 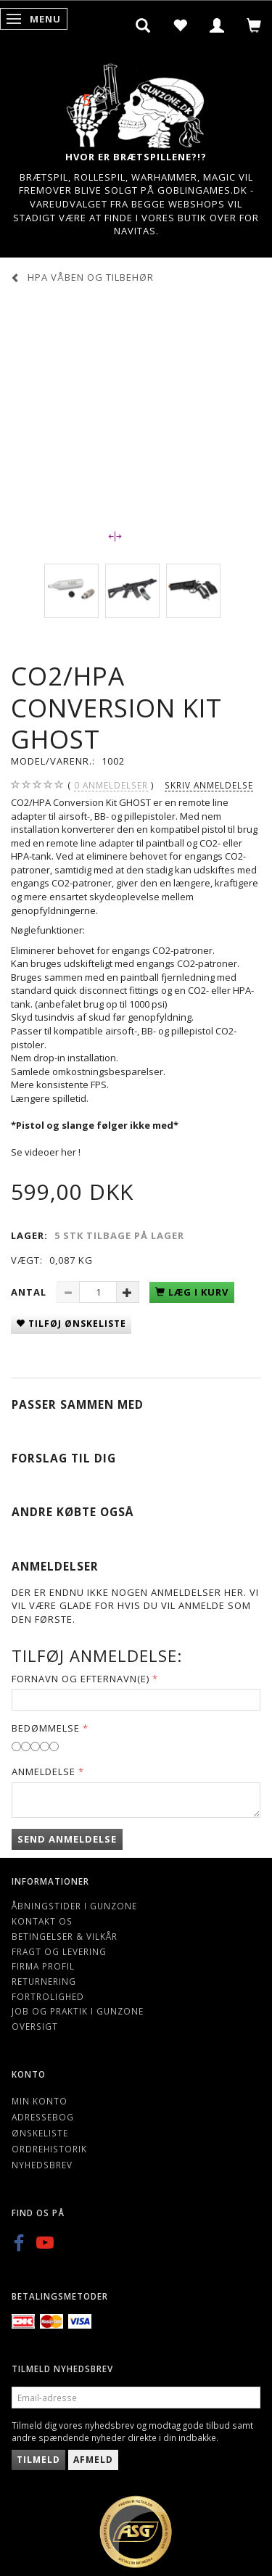 What do you see at coordinates (115, 536) in the screenshot?
I see `expand content horizontally` at bounding box center [115, 536].